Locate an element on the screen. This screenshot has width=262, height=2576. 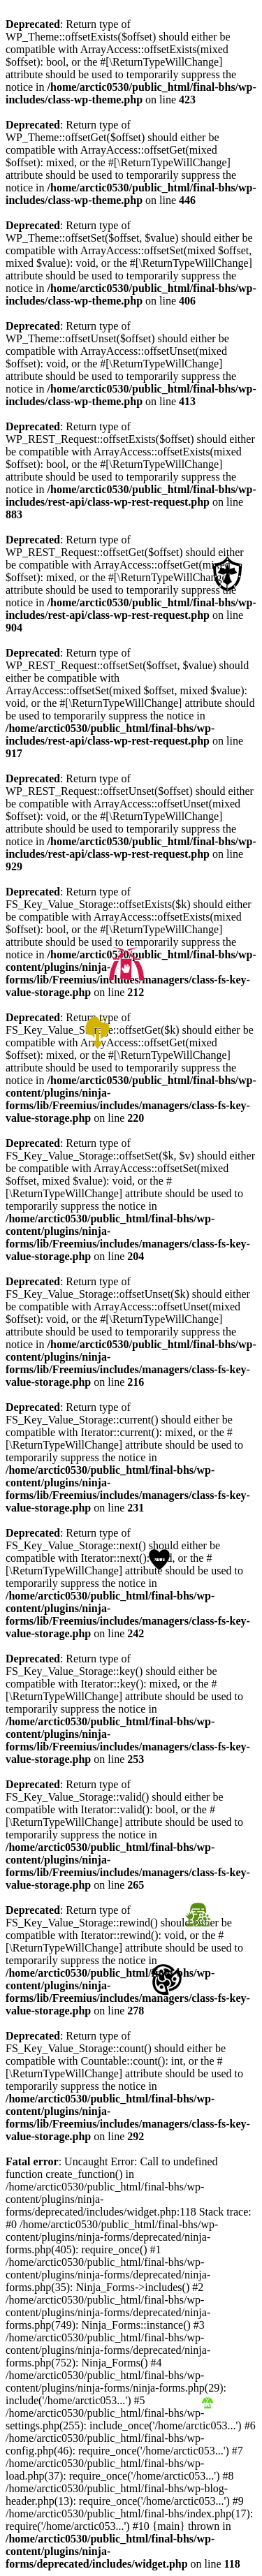
memorial or cemetery location marker is located at coordinates (198, 1914).